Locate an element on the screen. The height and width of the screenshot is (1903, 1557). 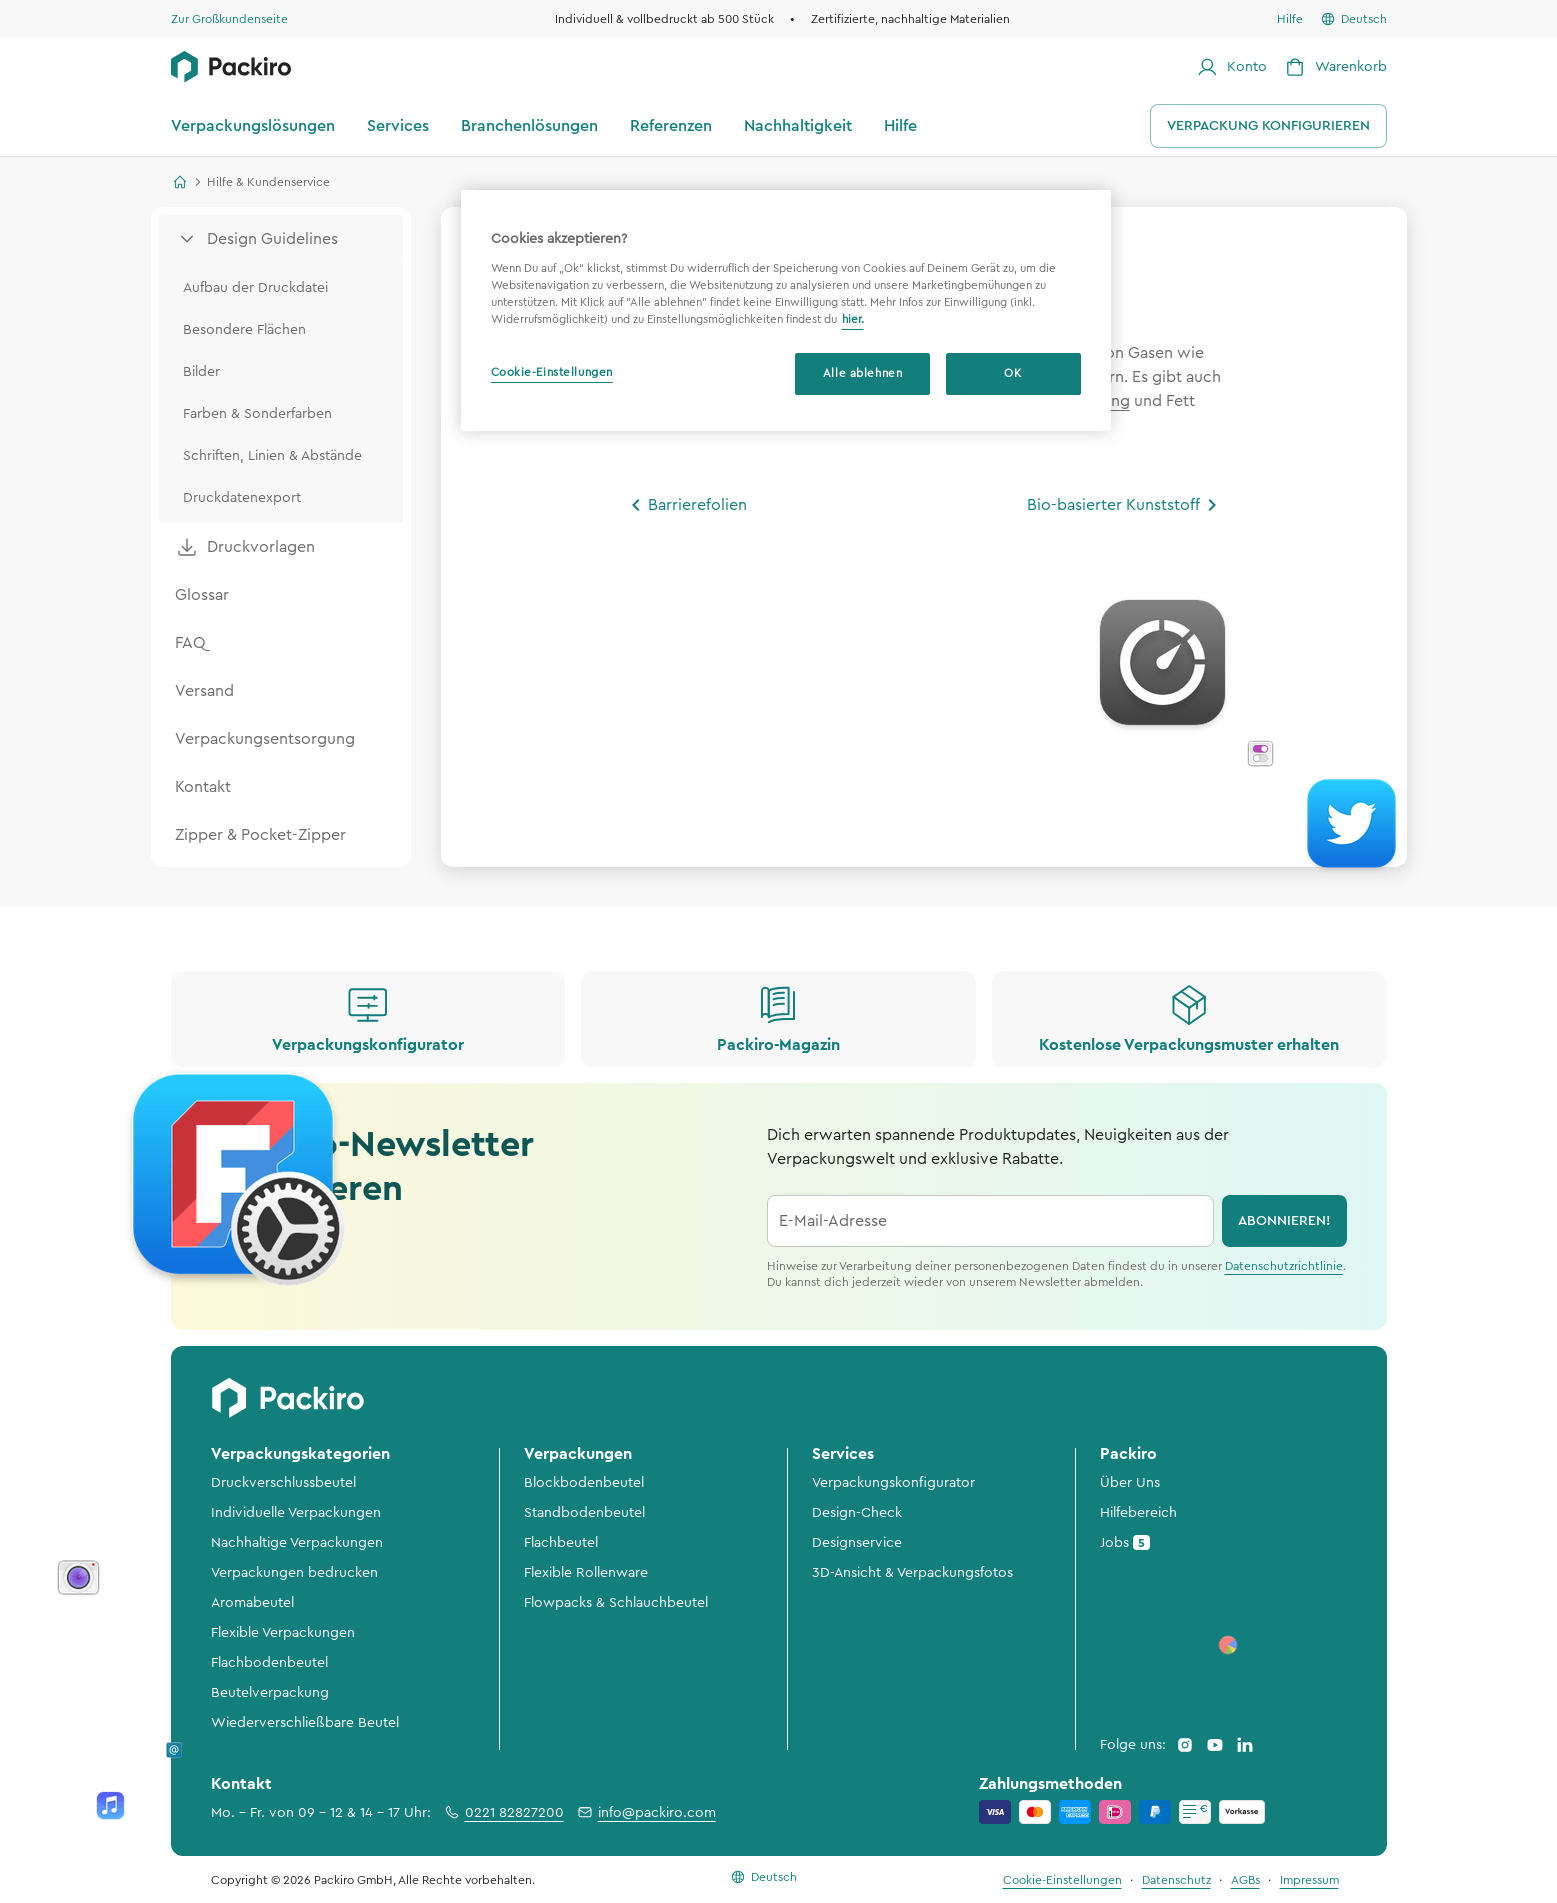
open disk usage analyzer is located at coordinates (1228, 1645).